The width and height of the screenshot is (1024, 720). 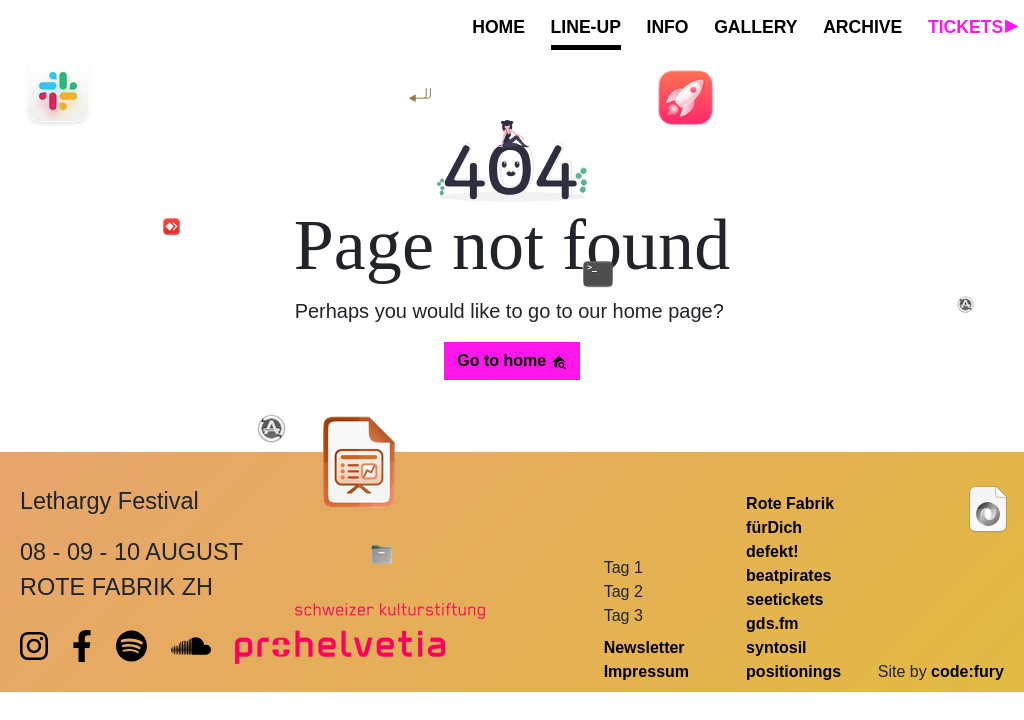 What do you see at coordinates (685, 97) in the screenshot?
I see `launch the games app` at bounding box center [685, 97].